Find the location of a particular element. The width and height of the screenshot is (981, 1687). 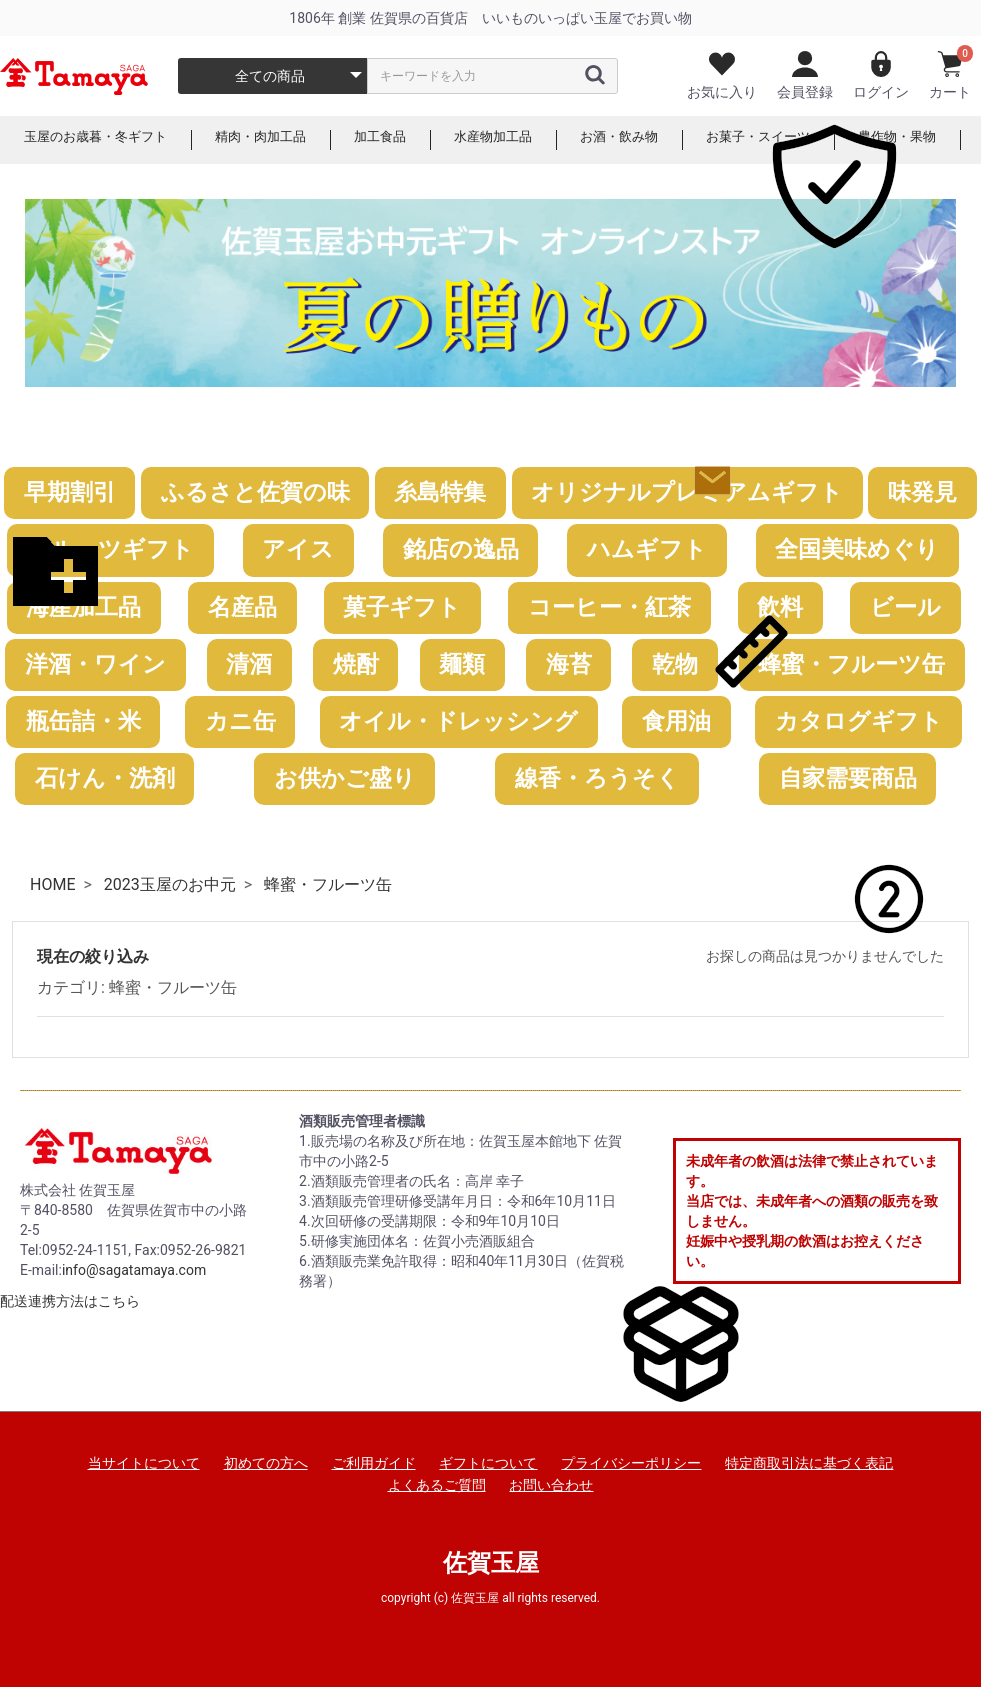

indicates step two in a multi-step process is located at coordinates (889, 899).